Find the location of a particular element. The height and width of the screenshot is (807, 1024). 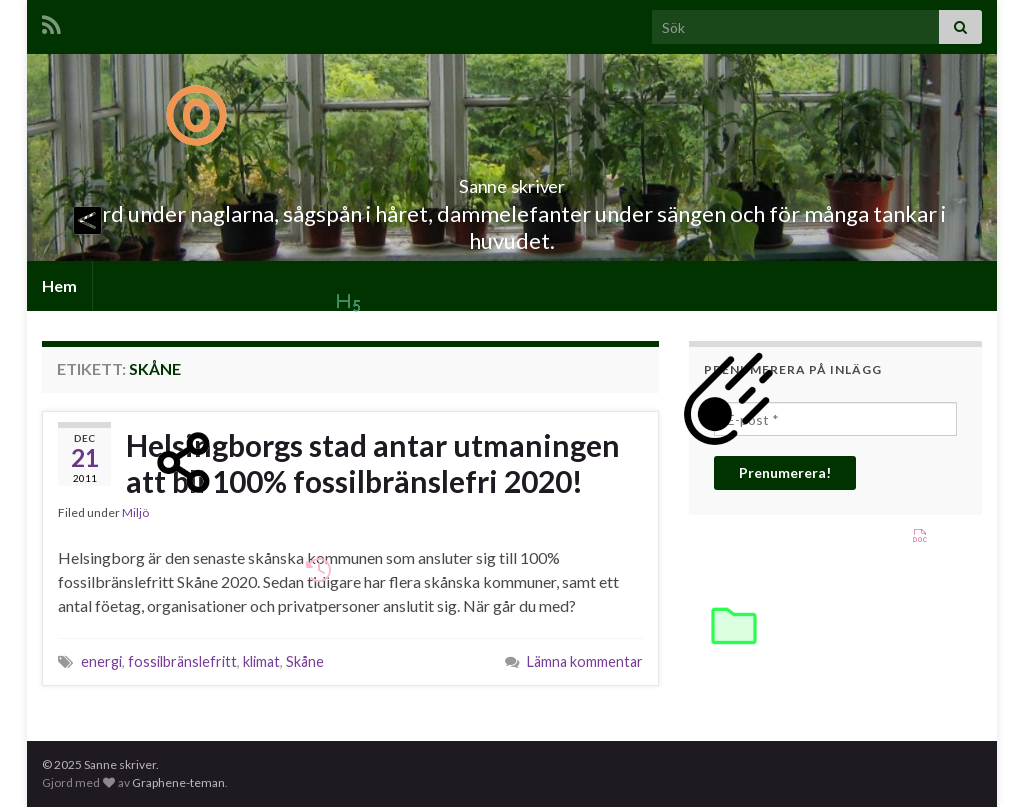

open a document file is located at coordinates (920, 536).